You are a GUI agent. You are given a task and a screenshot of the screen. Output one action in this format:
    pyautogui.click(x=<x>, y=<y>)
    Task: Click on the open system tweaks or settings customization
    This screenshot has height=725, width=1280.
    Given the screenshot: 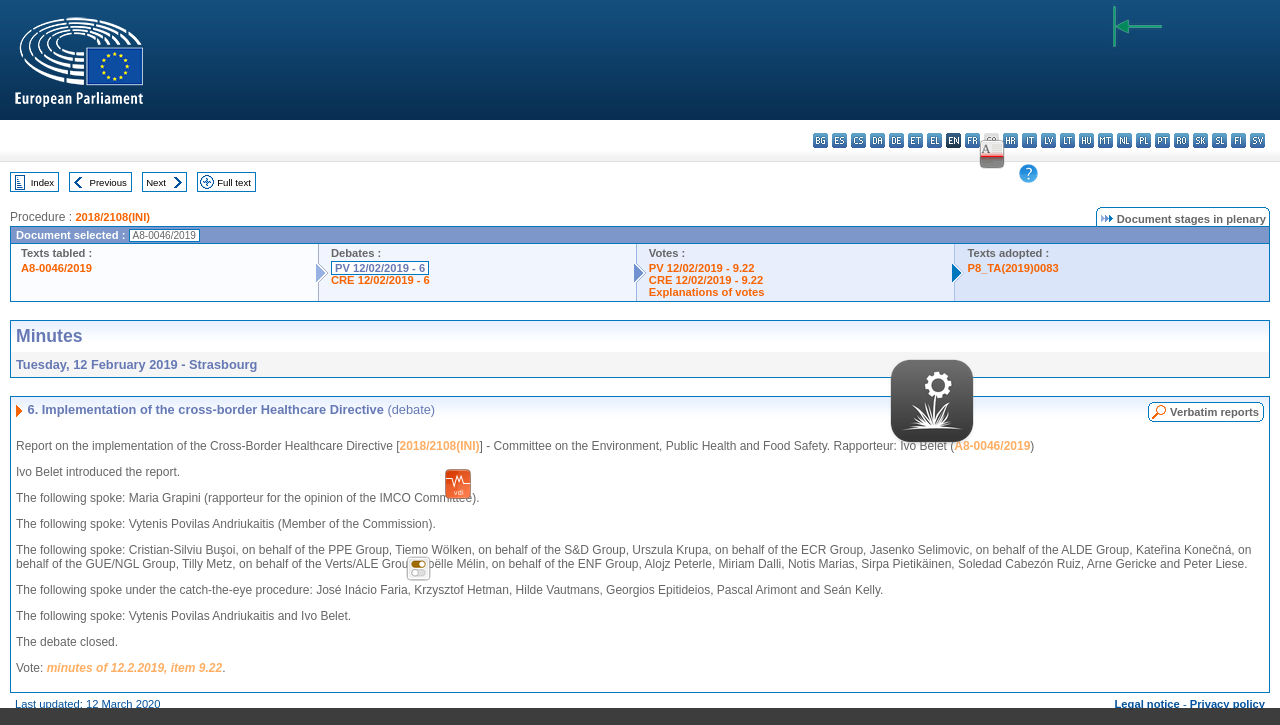 What is the action you would take?
    pyautogui.click(x=418, y=568)
    